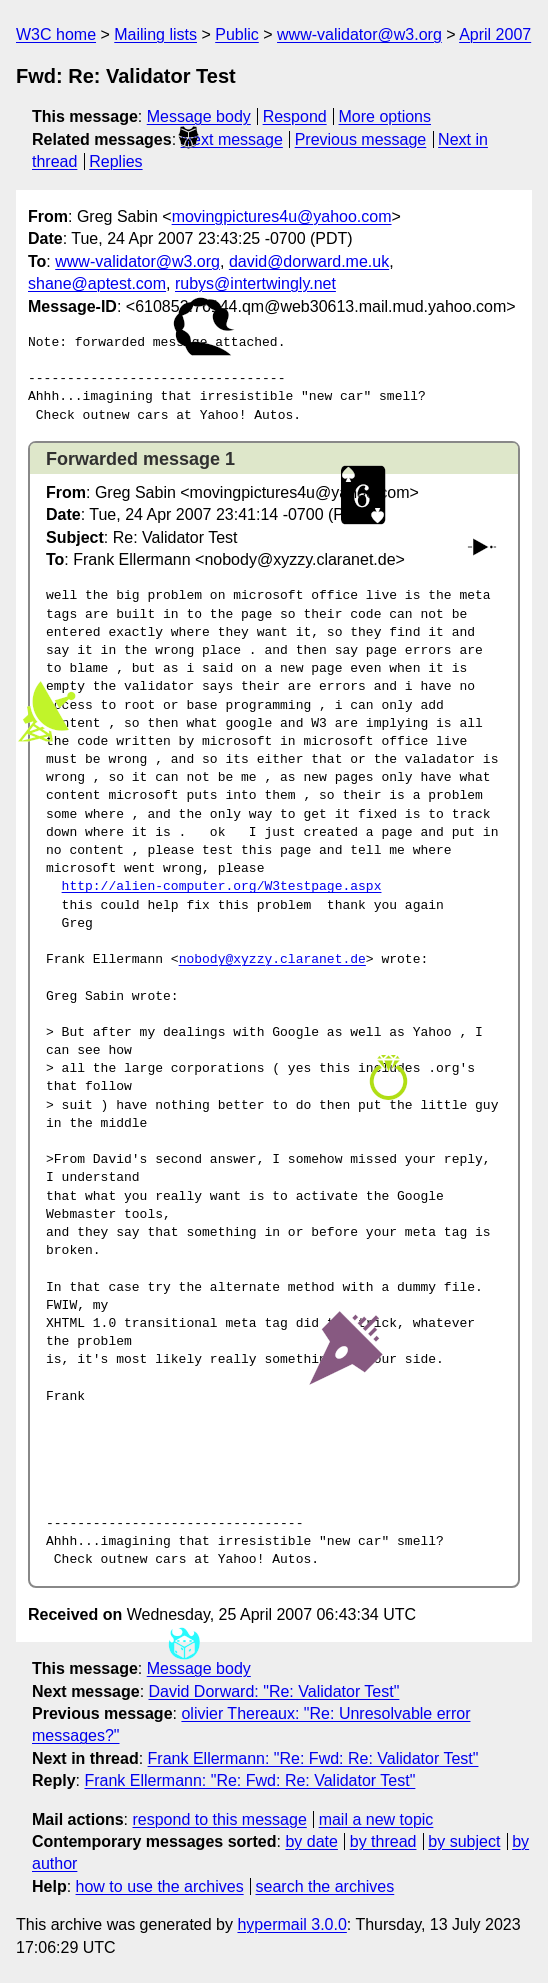  What do you see at coordinates (44, 710) in the screenshot?
I see `access radar or scanning features` at bounding box center [44, 710].